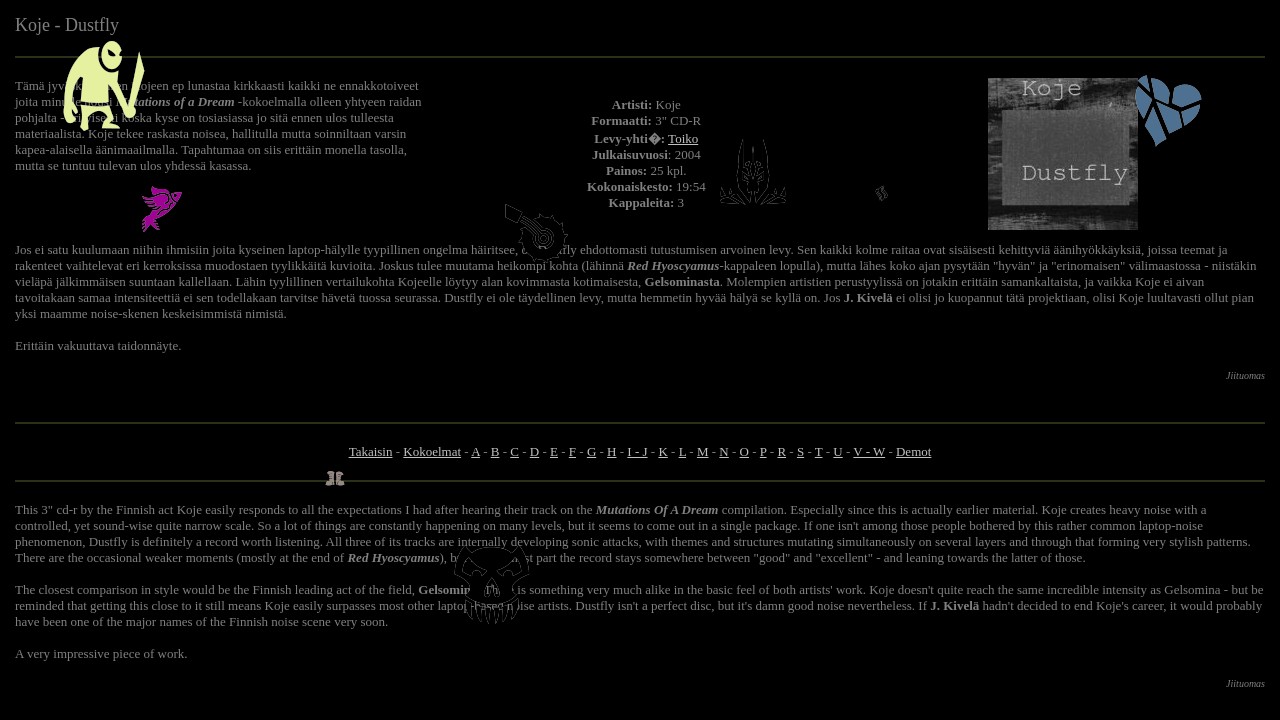 Image resolution: width=1280 pixels, height=720 pixels. What do you see at coordinates (753, 171) in the screenshot?
I see `select overlord or boss character class` at bounding box center [753, 171].